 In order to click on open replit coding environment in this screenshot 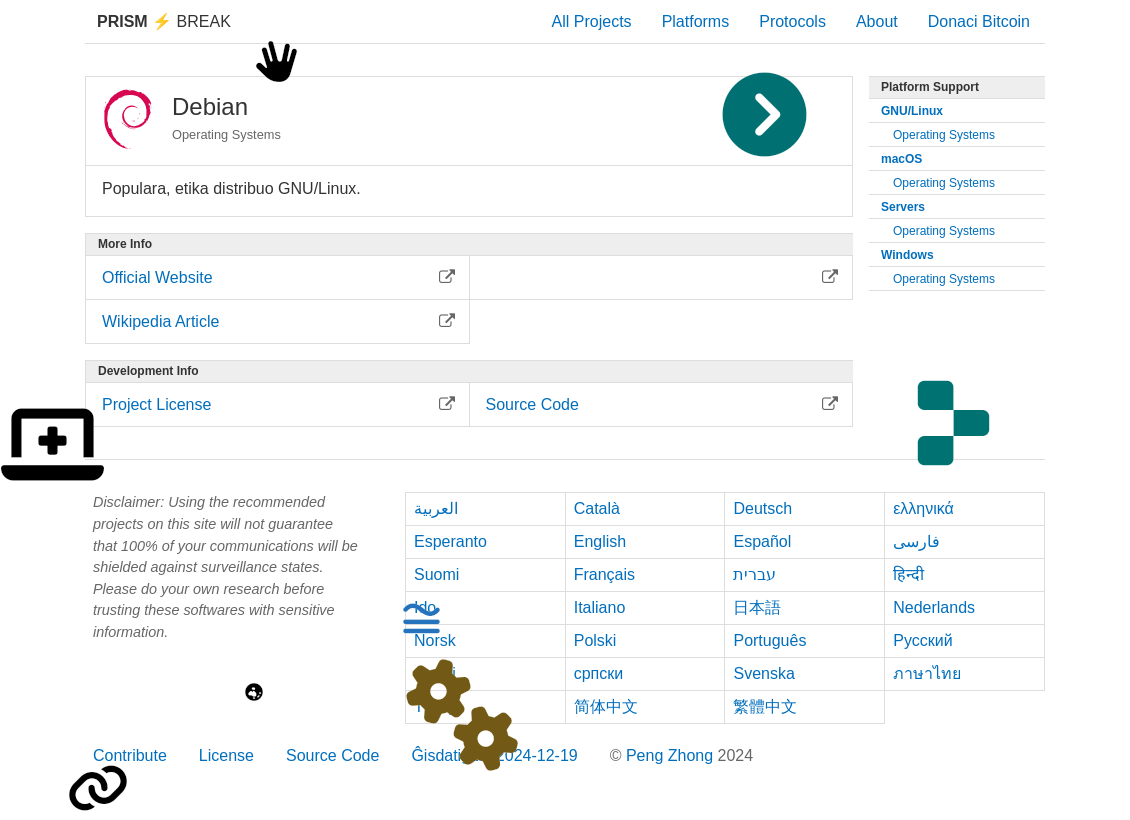, I will do `click(947, 423)`.